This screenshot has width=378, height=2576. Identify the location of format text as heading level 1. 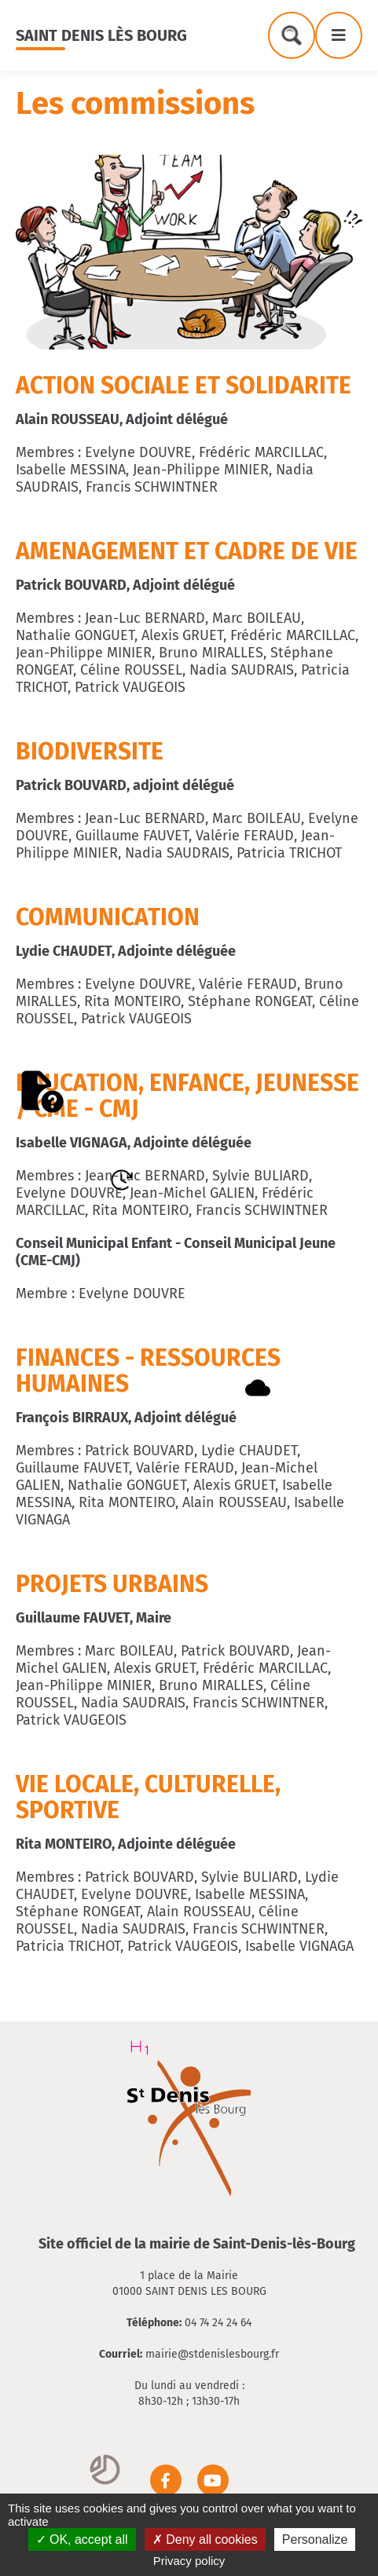
(139, 2047).